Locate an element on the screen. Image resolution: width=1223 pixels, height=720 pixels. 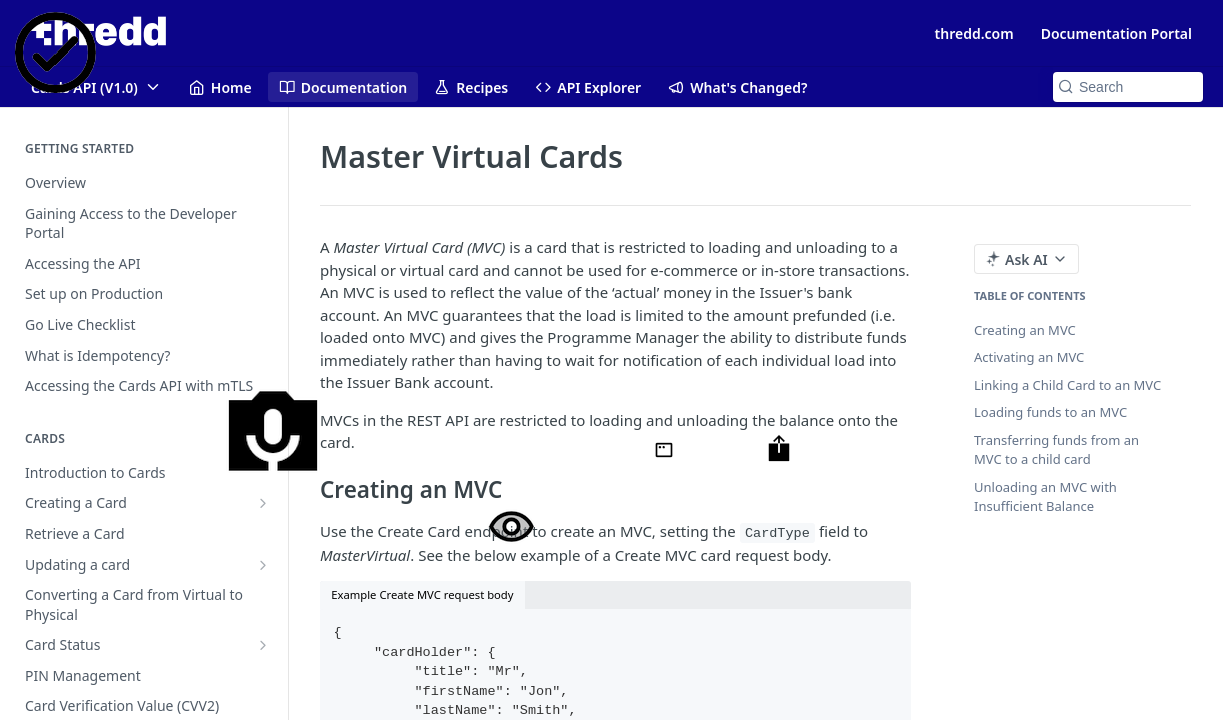
share this content is located at coordinates (779, 448).